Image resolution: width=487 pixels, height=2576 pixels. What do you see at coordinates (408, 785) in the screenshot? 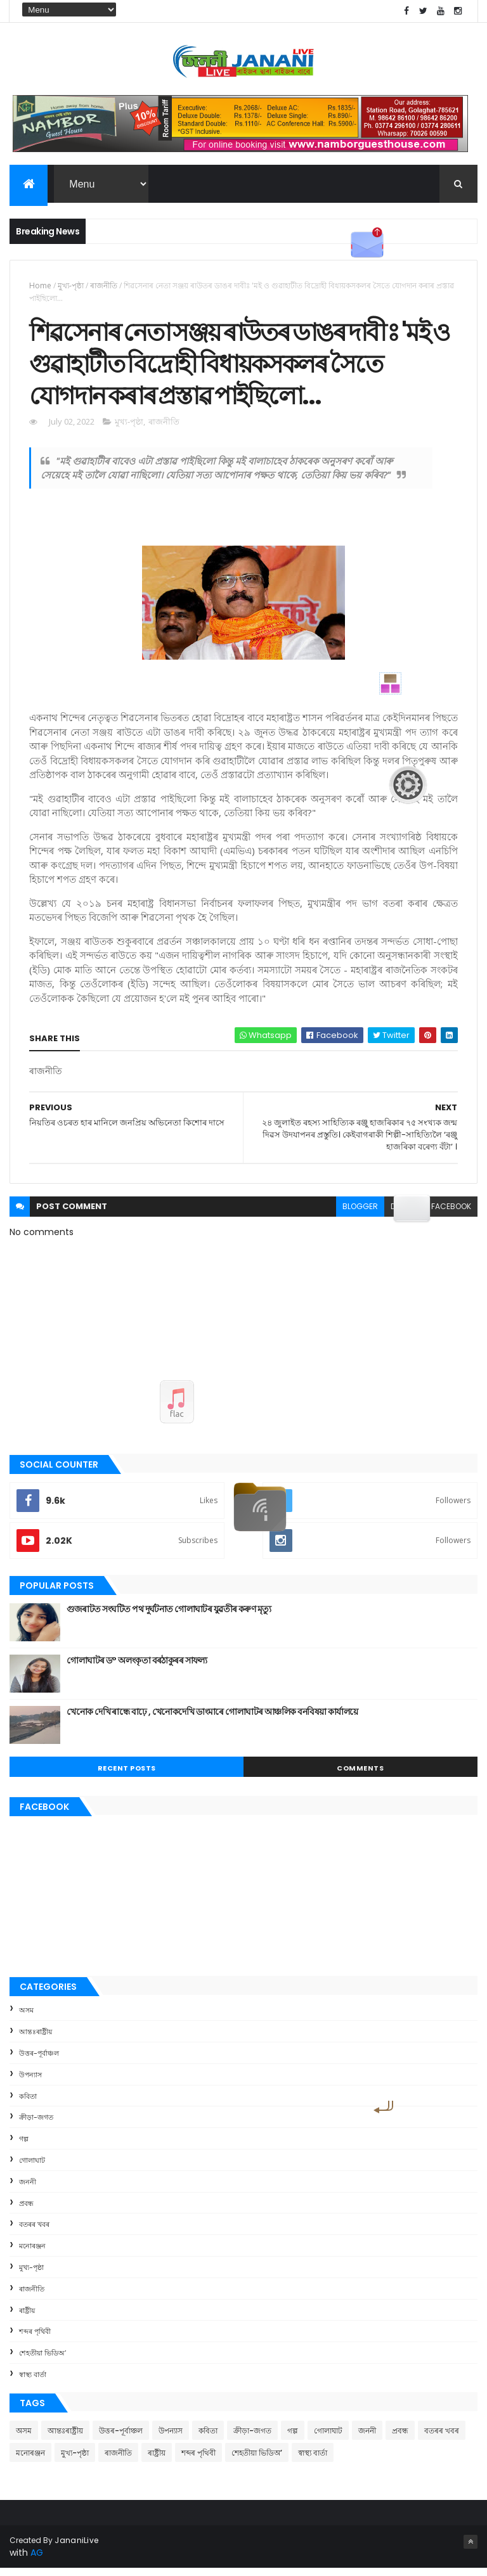
I see `view or edit document properties` at bounding box center [408, 785].